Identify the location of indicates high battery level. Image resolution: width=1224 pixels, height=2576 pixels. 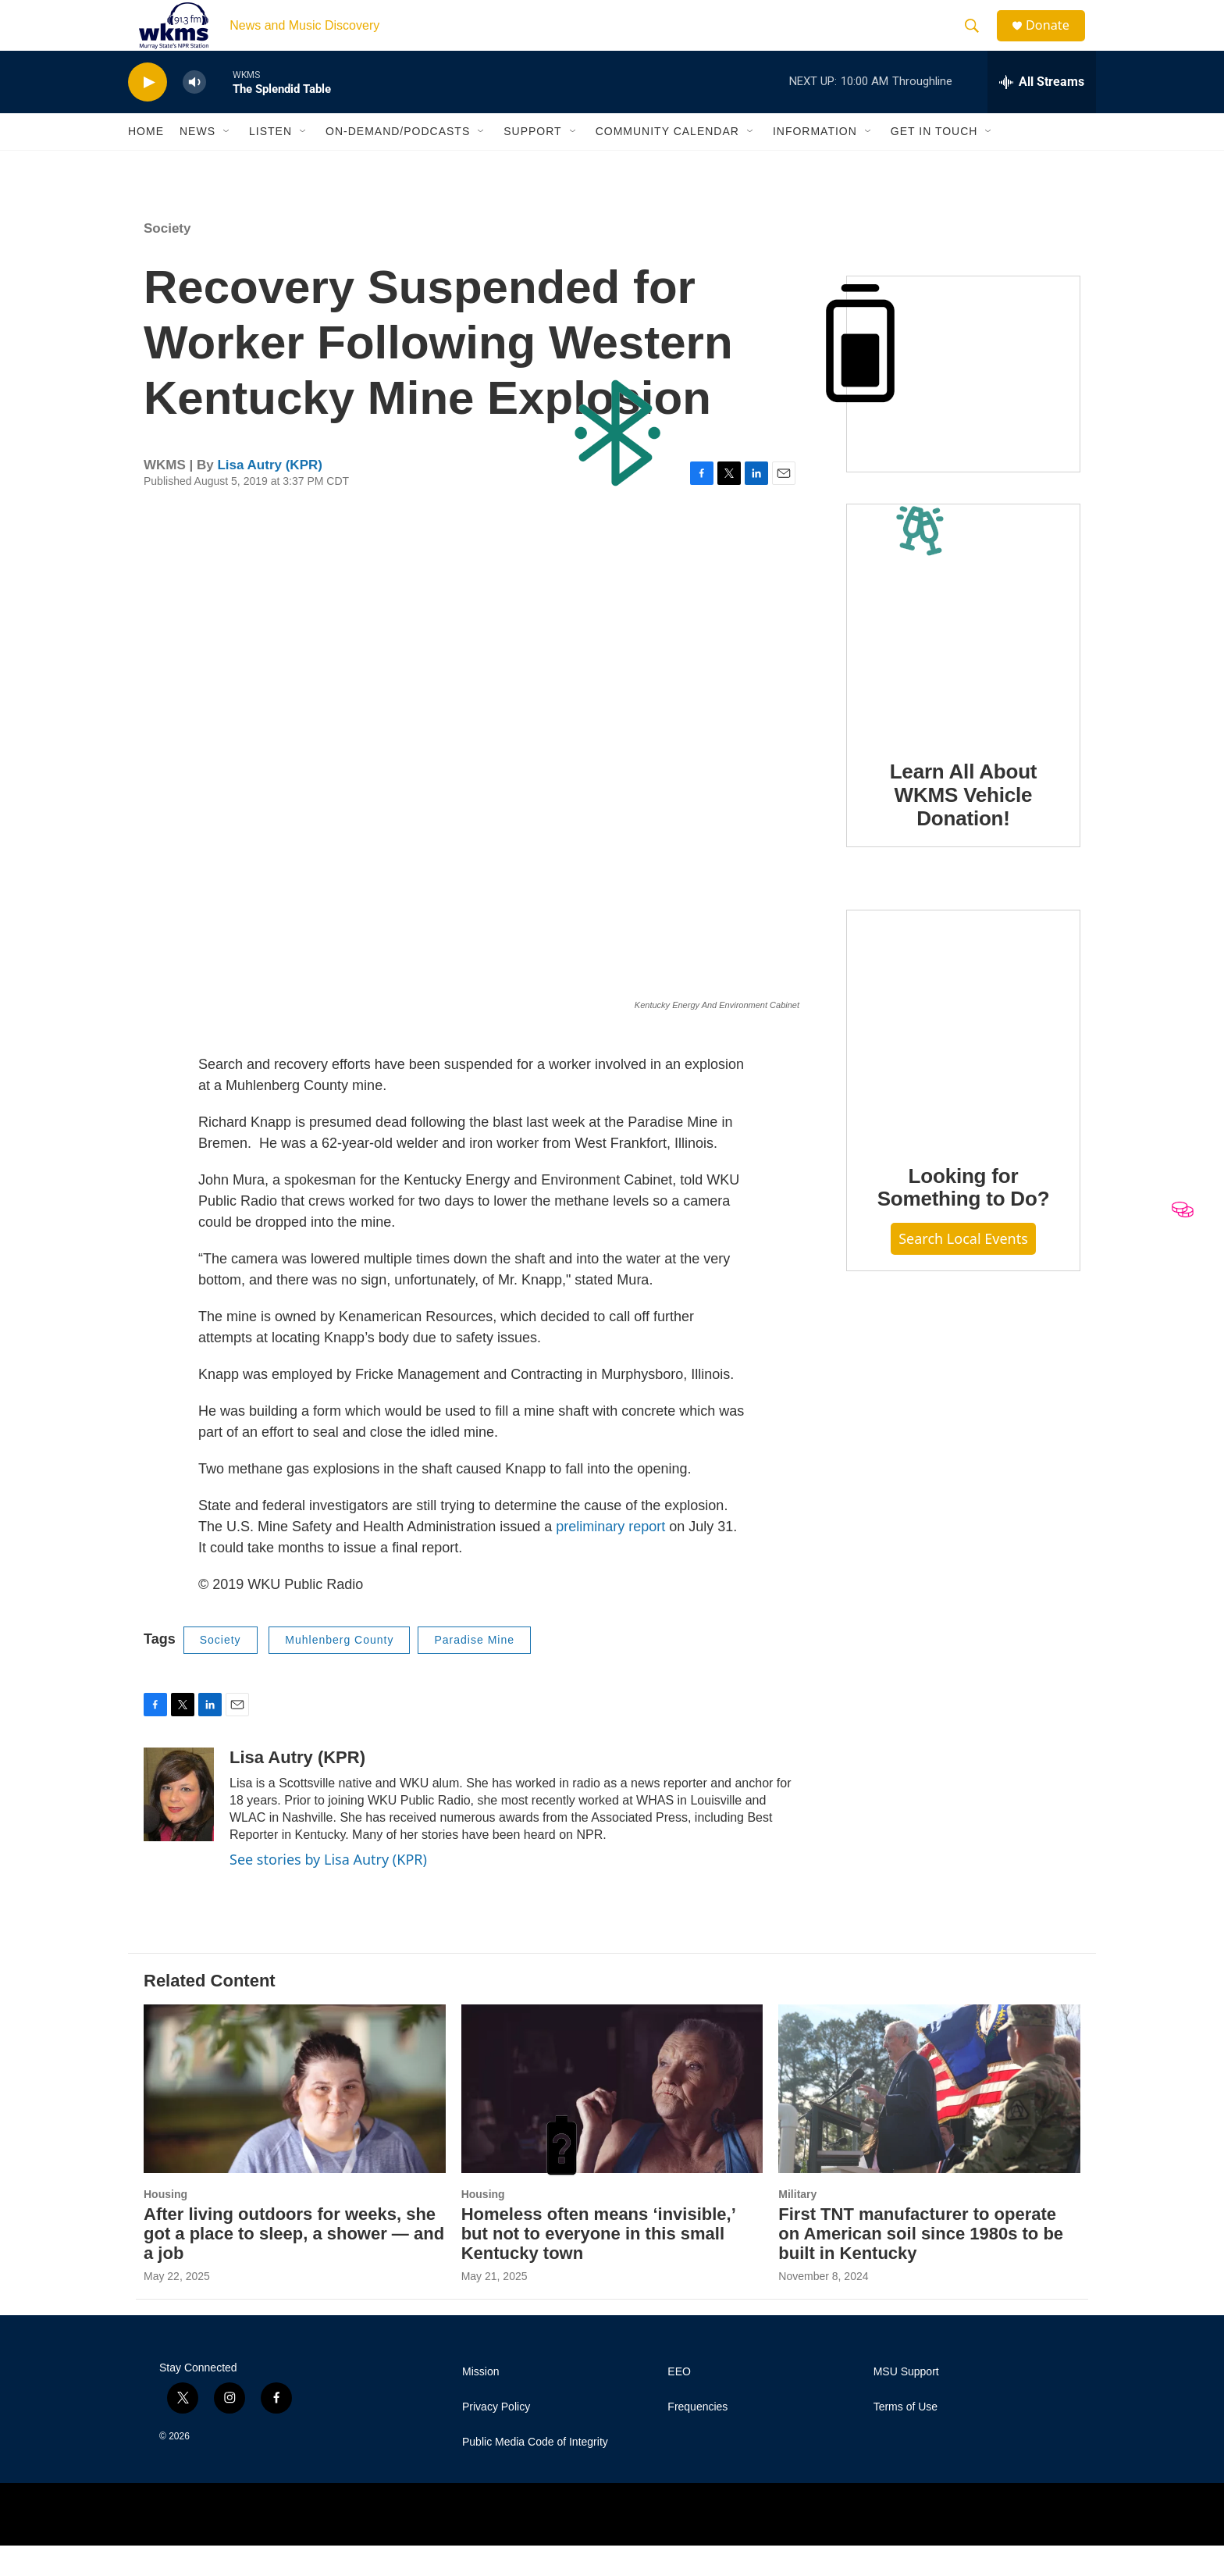
(860, 345).